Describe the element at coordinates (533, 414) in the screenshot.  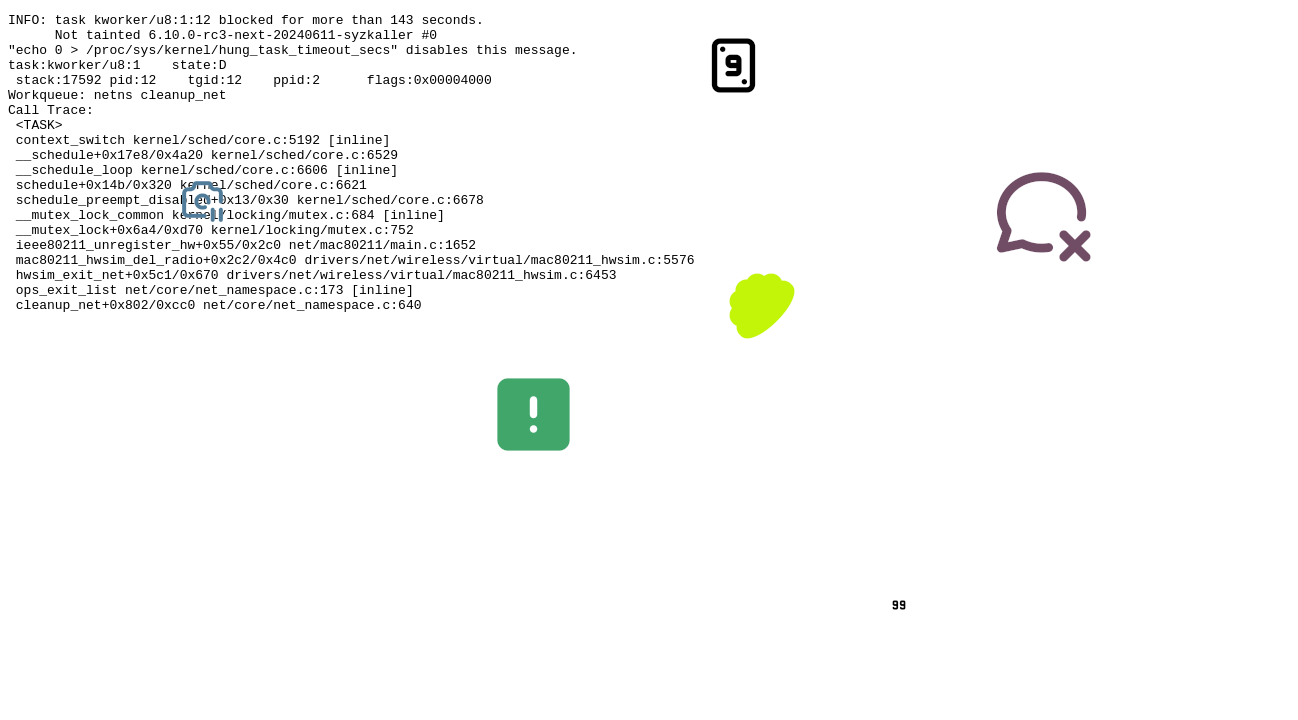
I see `indicates a warning or alert status` at that location.